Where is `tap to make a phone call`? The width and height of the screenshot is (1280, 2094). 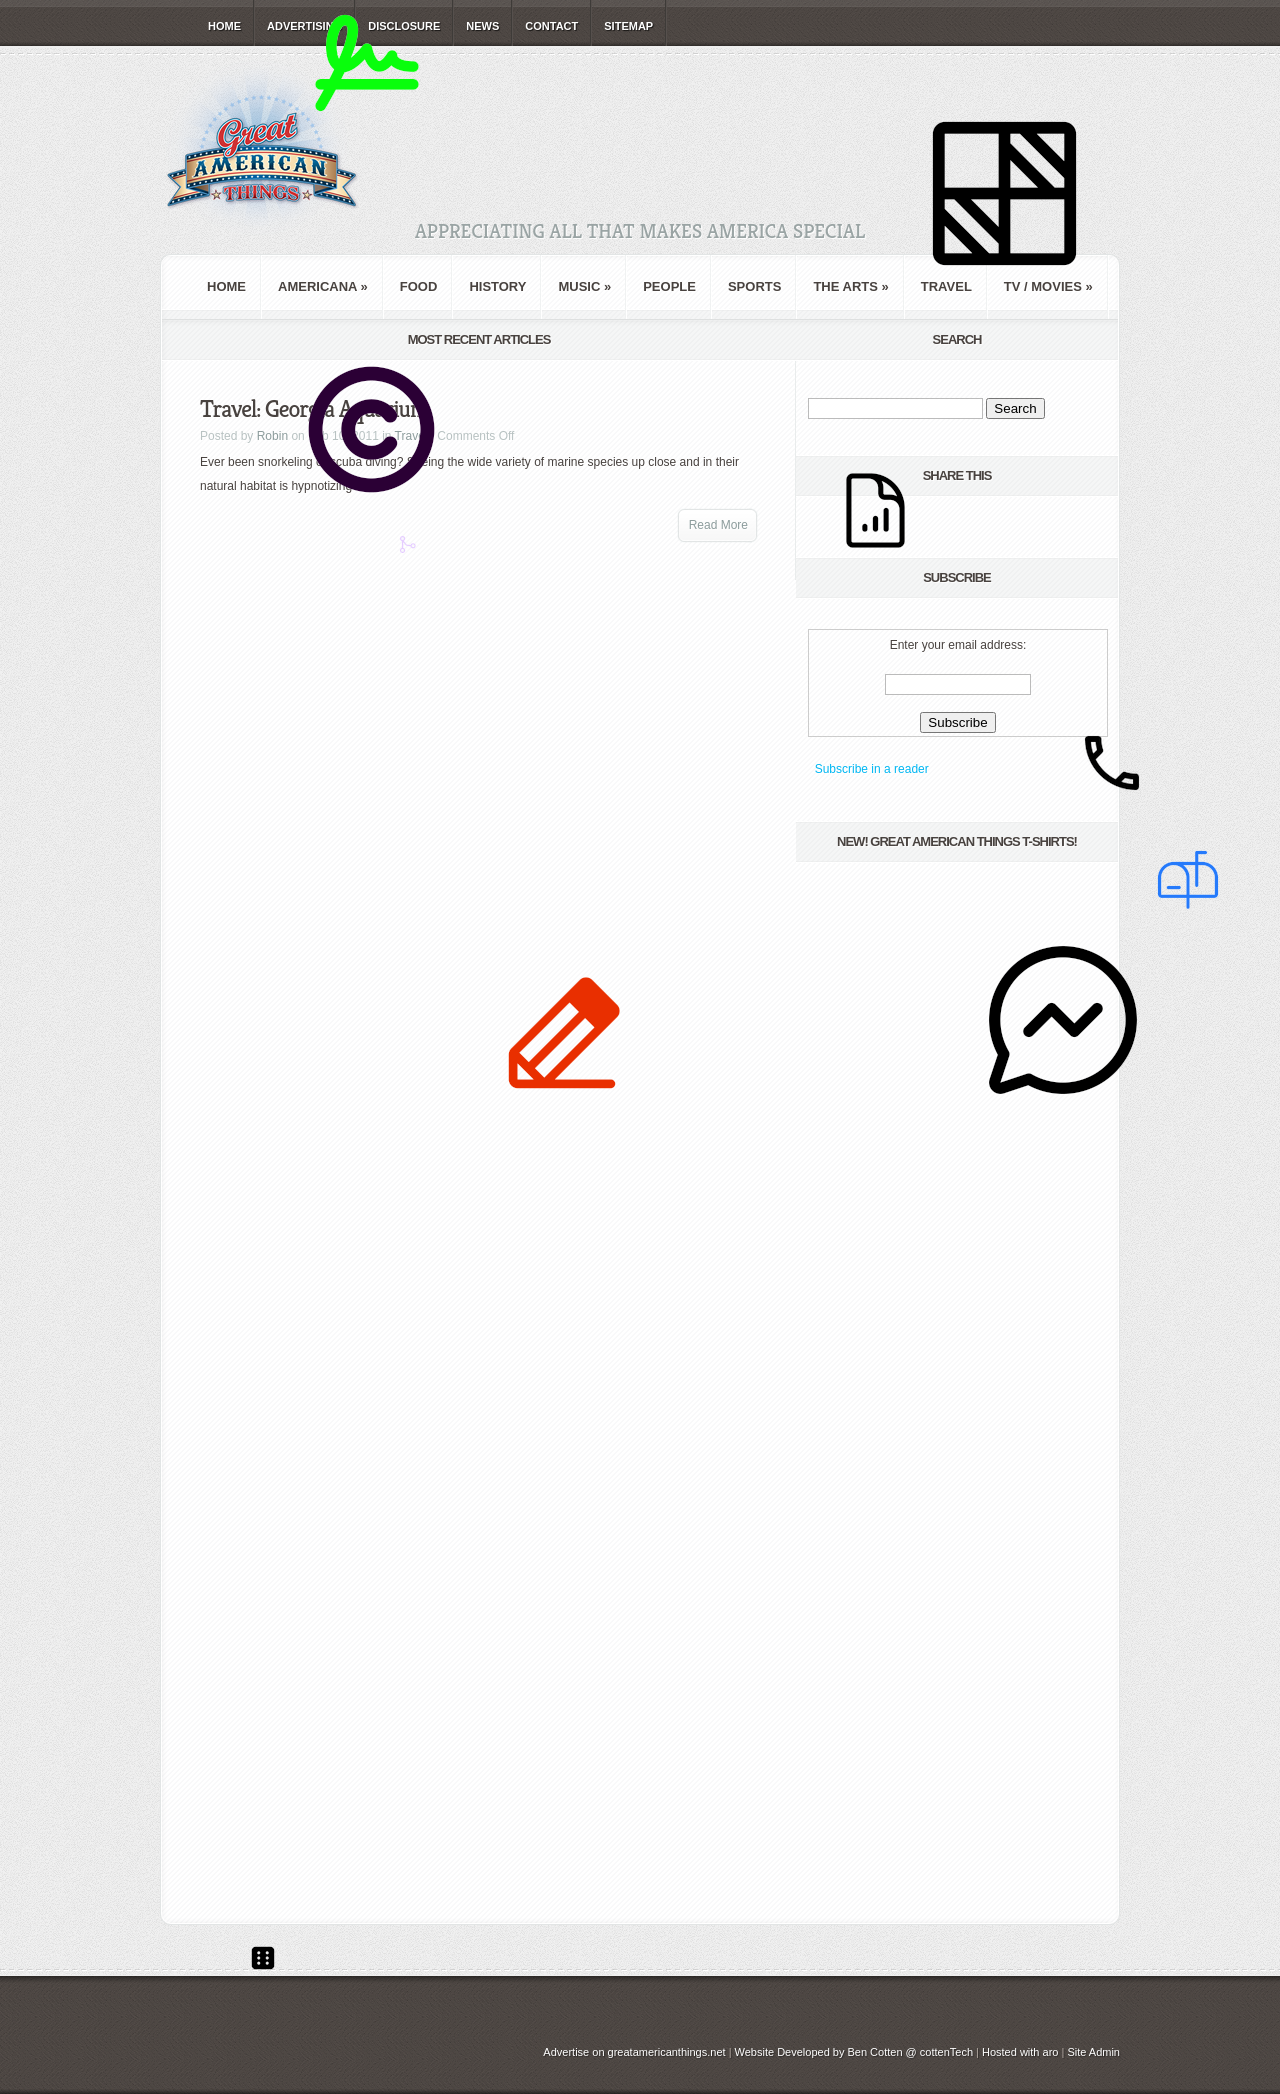 tap to make a phone call is located at coordinates (1112, 763).